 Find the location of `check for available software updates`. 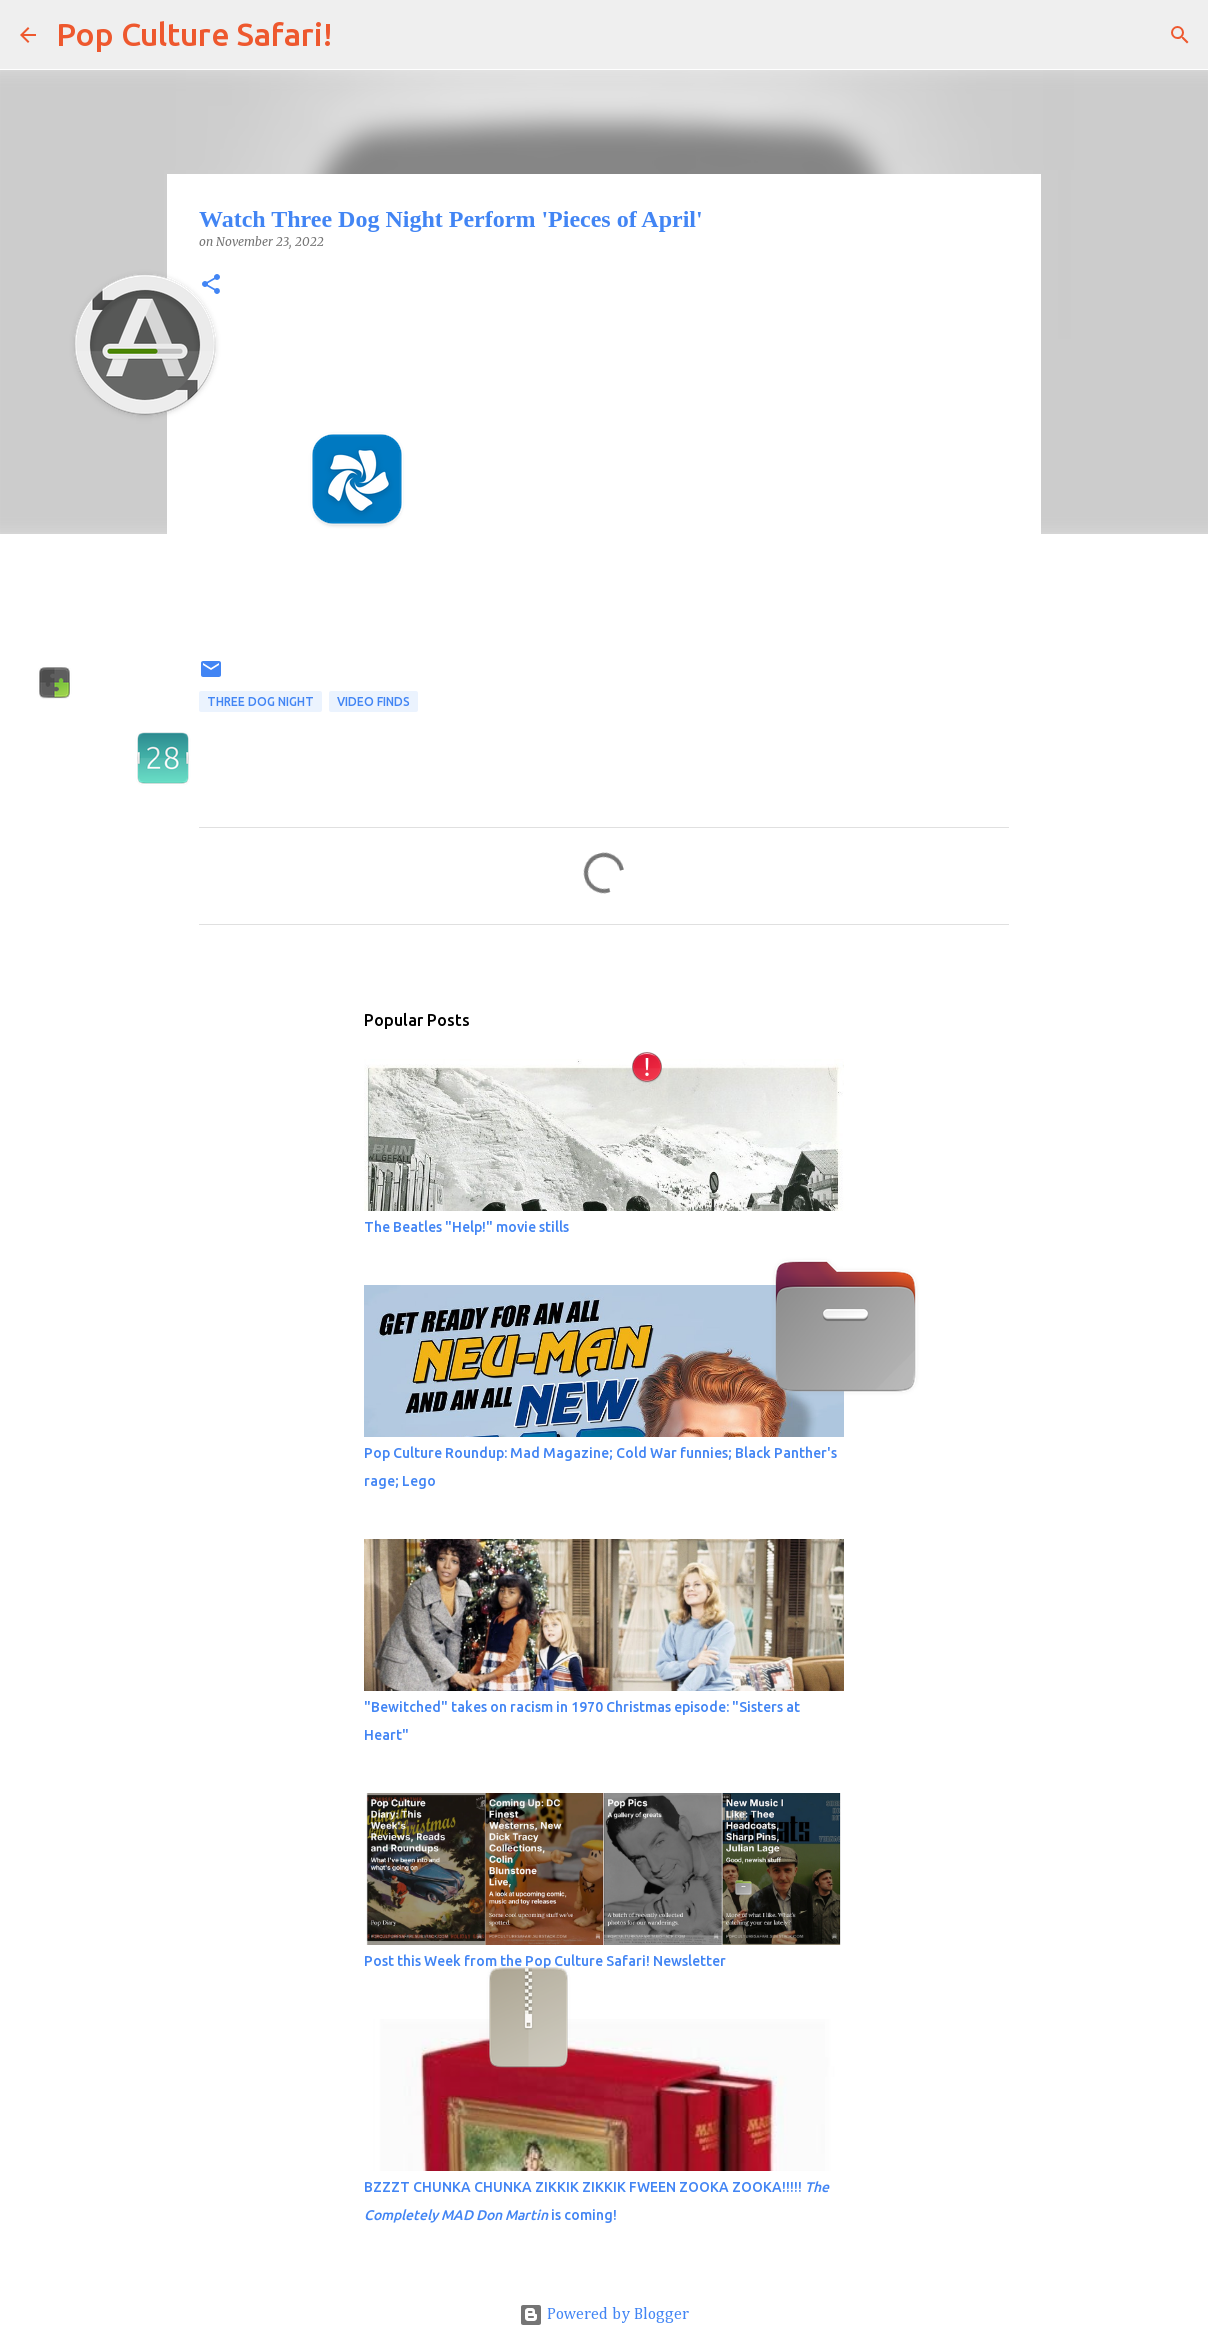

check for available software updates is located at coordinates (145, 345).